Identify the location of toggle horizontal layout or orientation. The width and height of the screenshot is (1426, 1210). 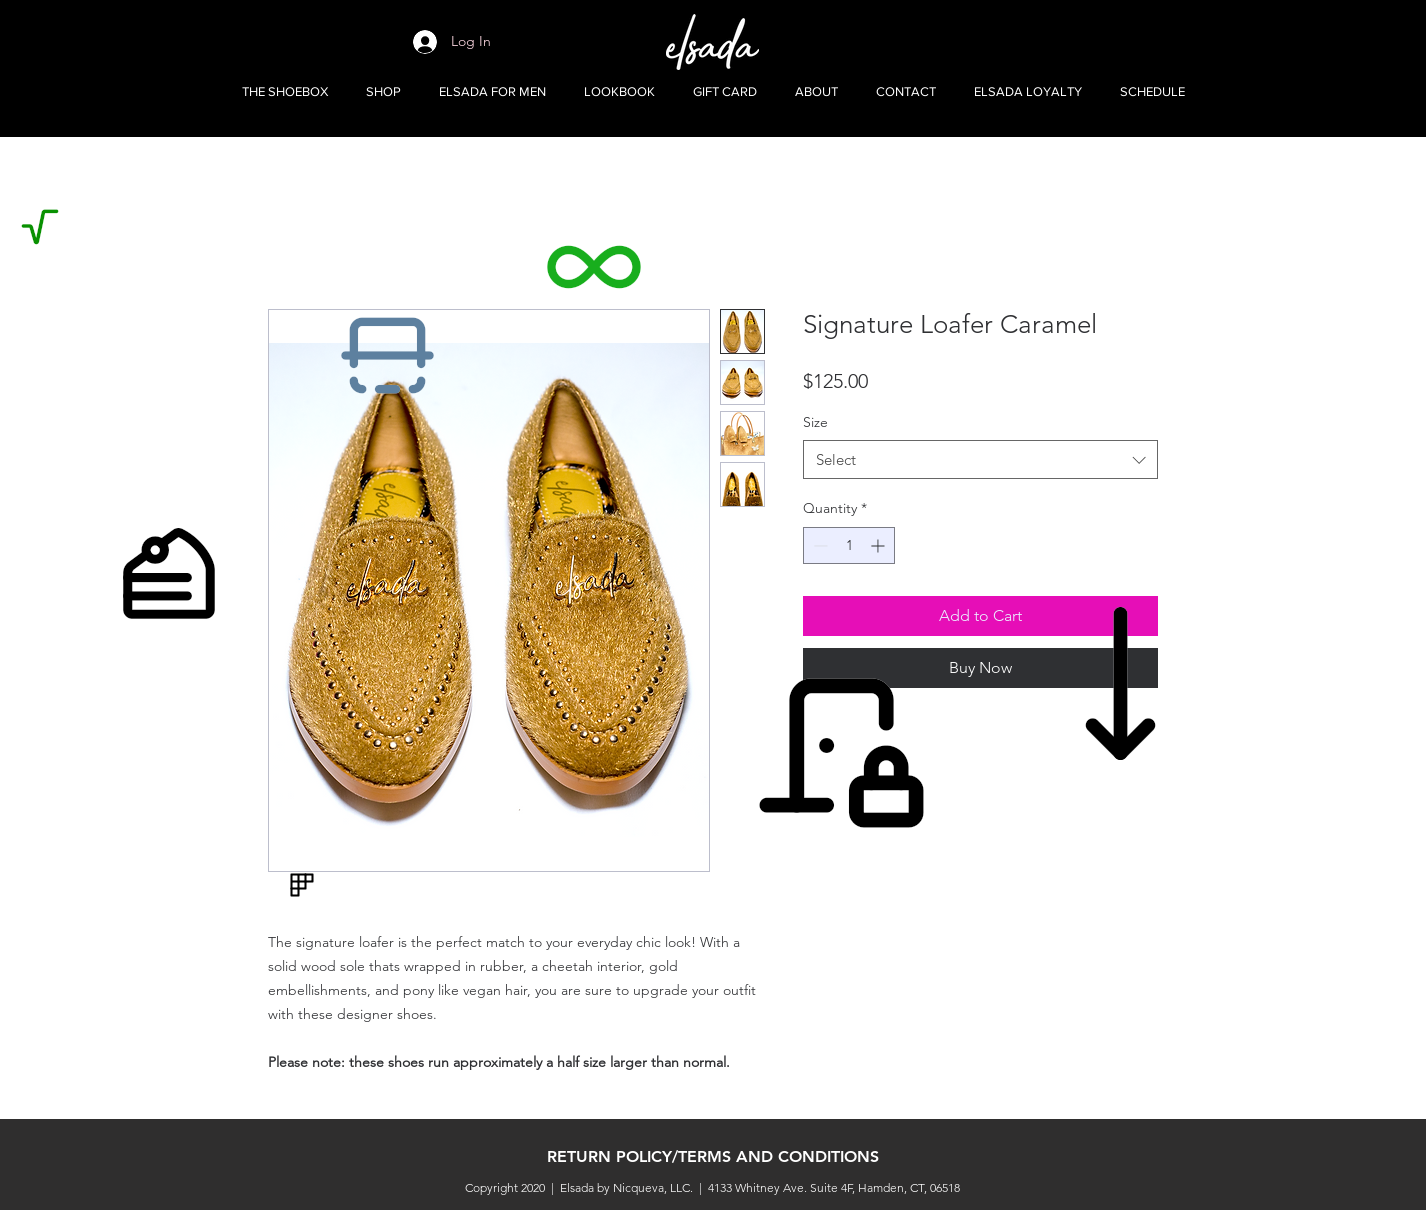
(387, 355).